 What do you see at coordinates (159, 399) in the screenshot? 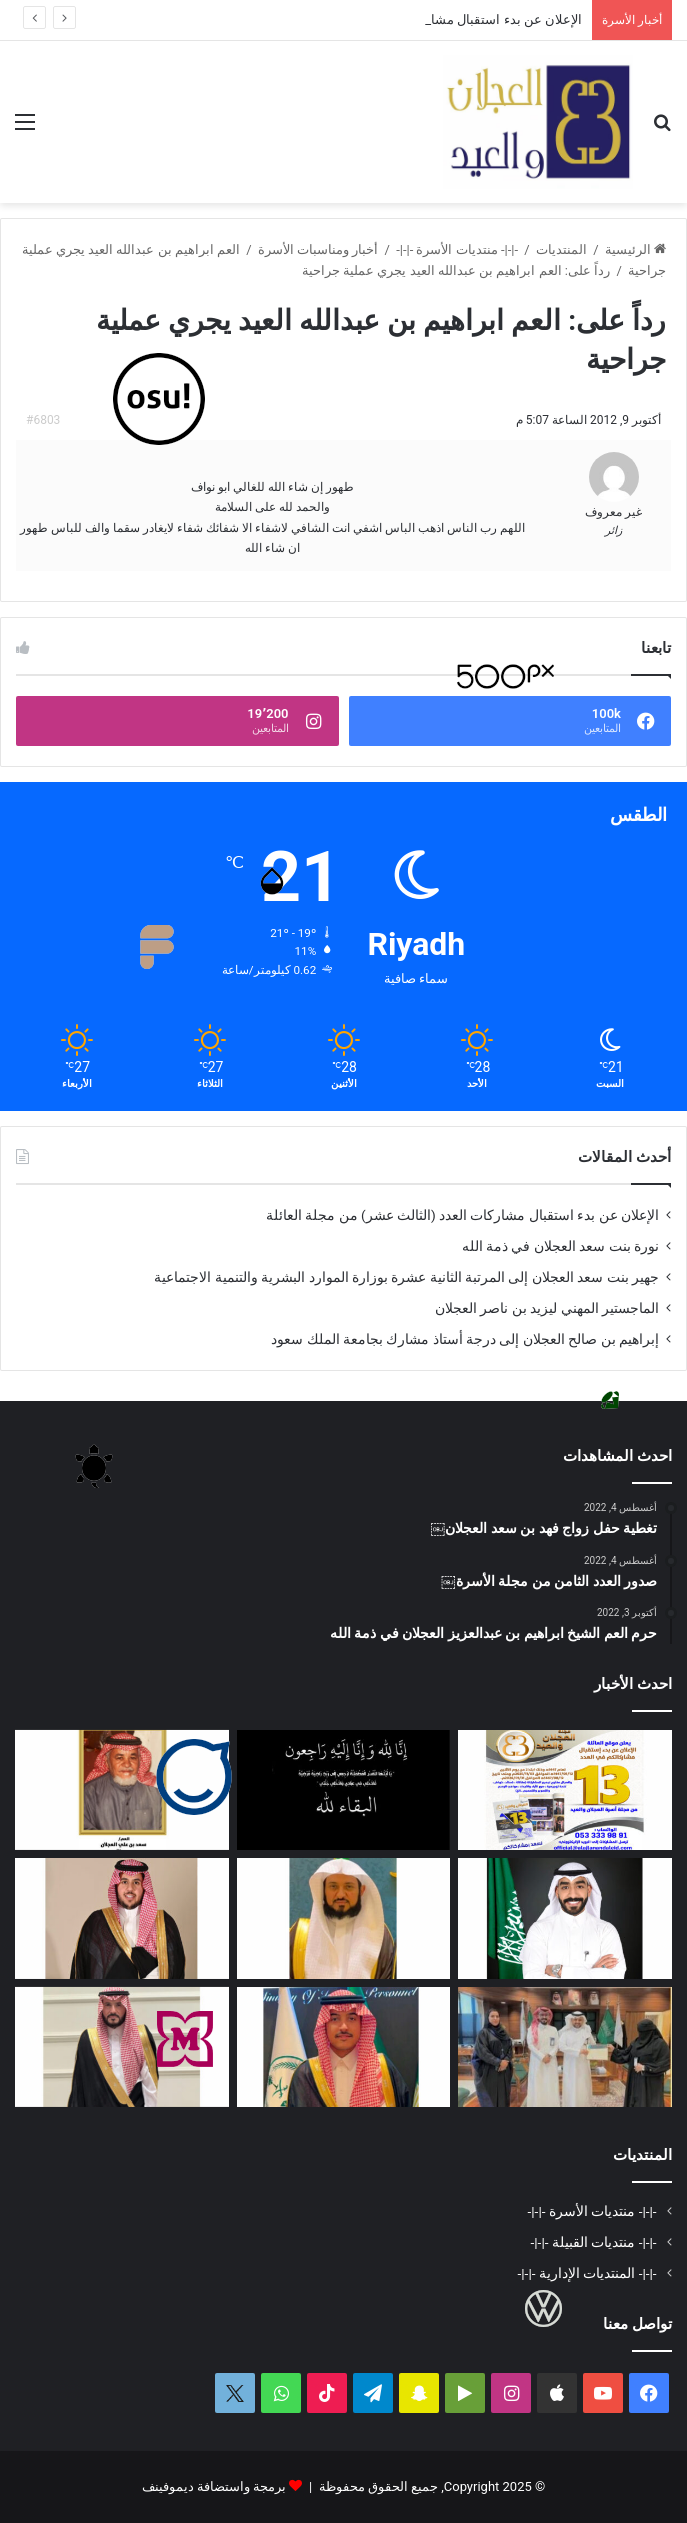
I see `open osu! rhythm game` at bounding box center [159, 399].